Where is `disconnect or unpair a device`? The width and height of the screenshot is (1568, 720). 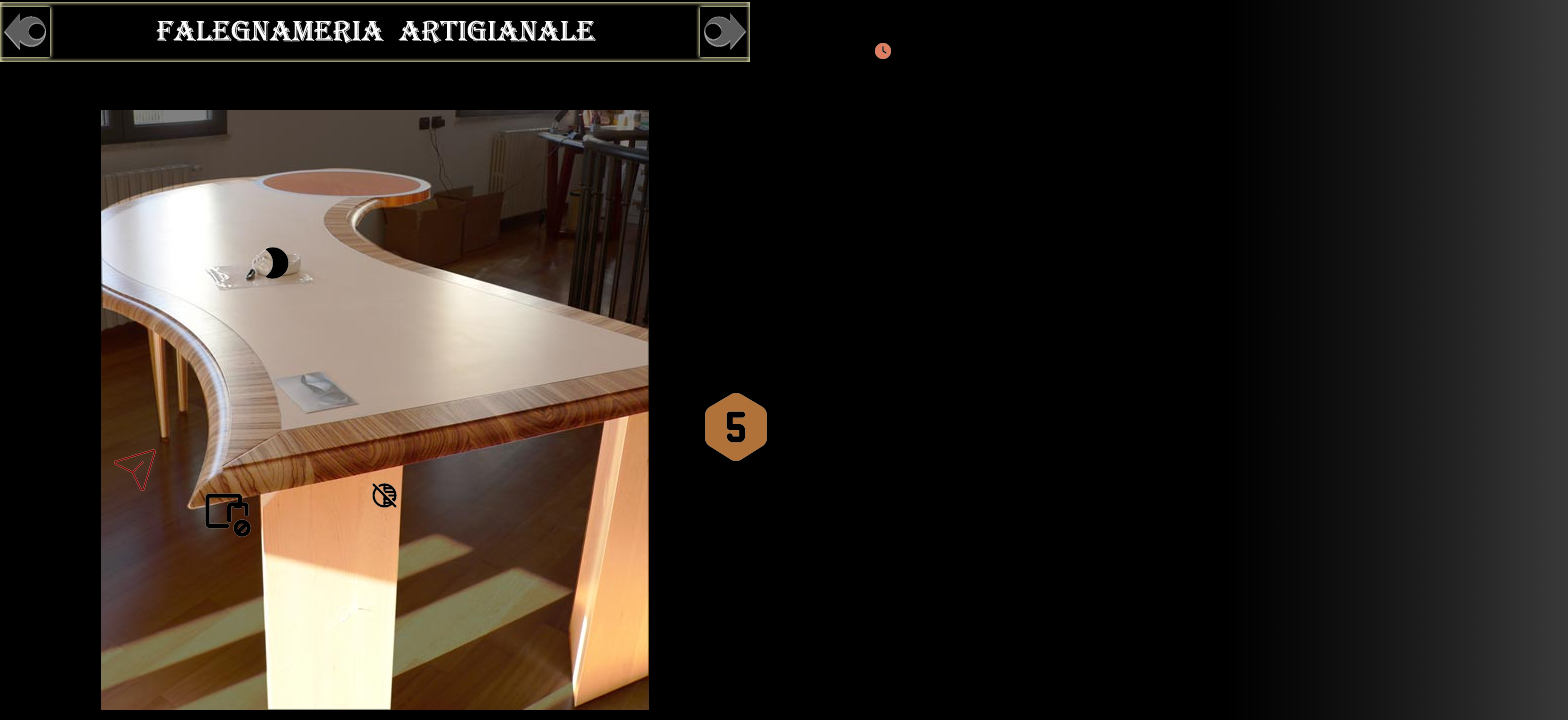 disconnect or unpair a device is located at coordinates (227, 513).